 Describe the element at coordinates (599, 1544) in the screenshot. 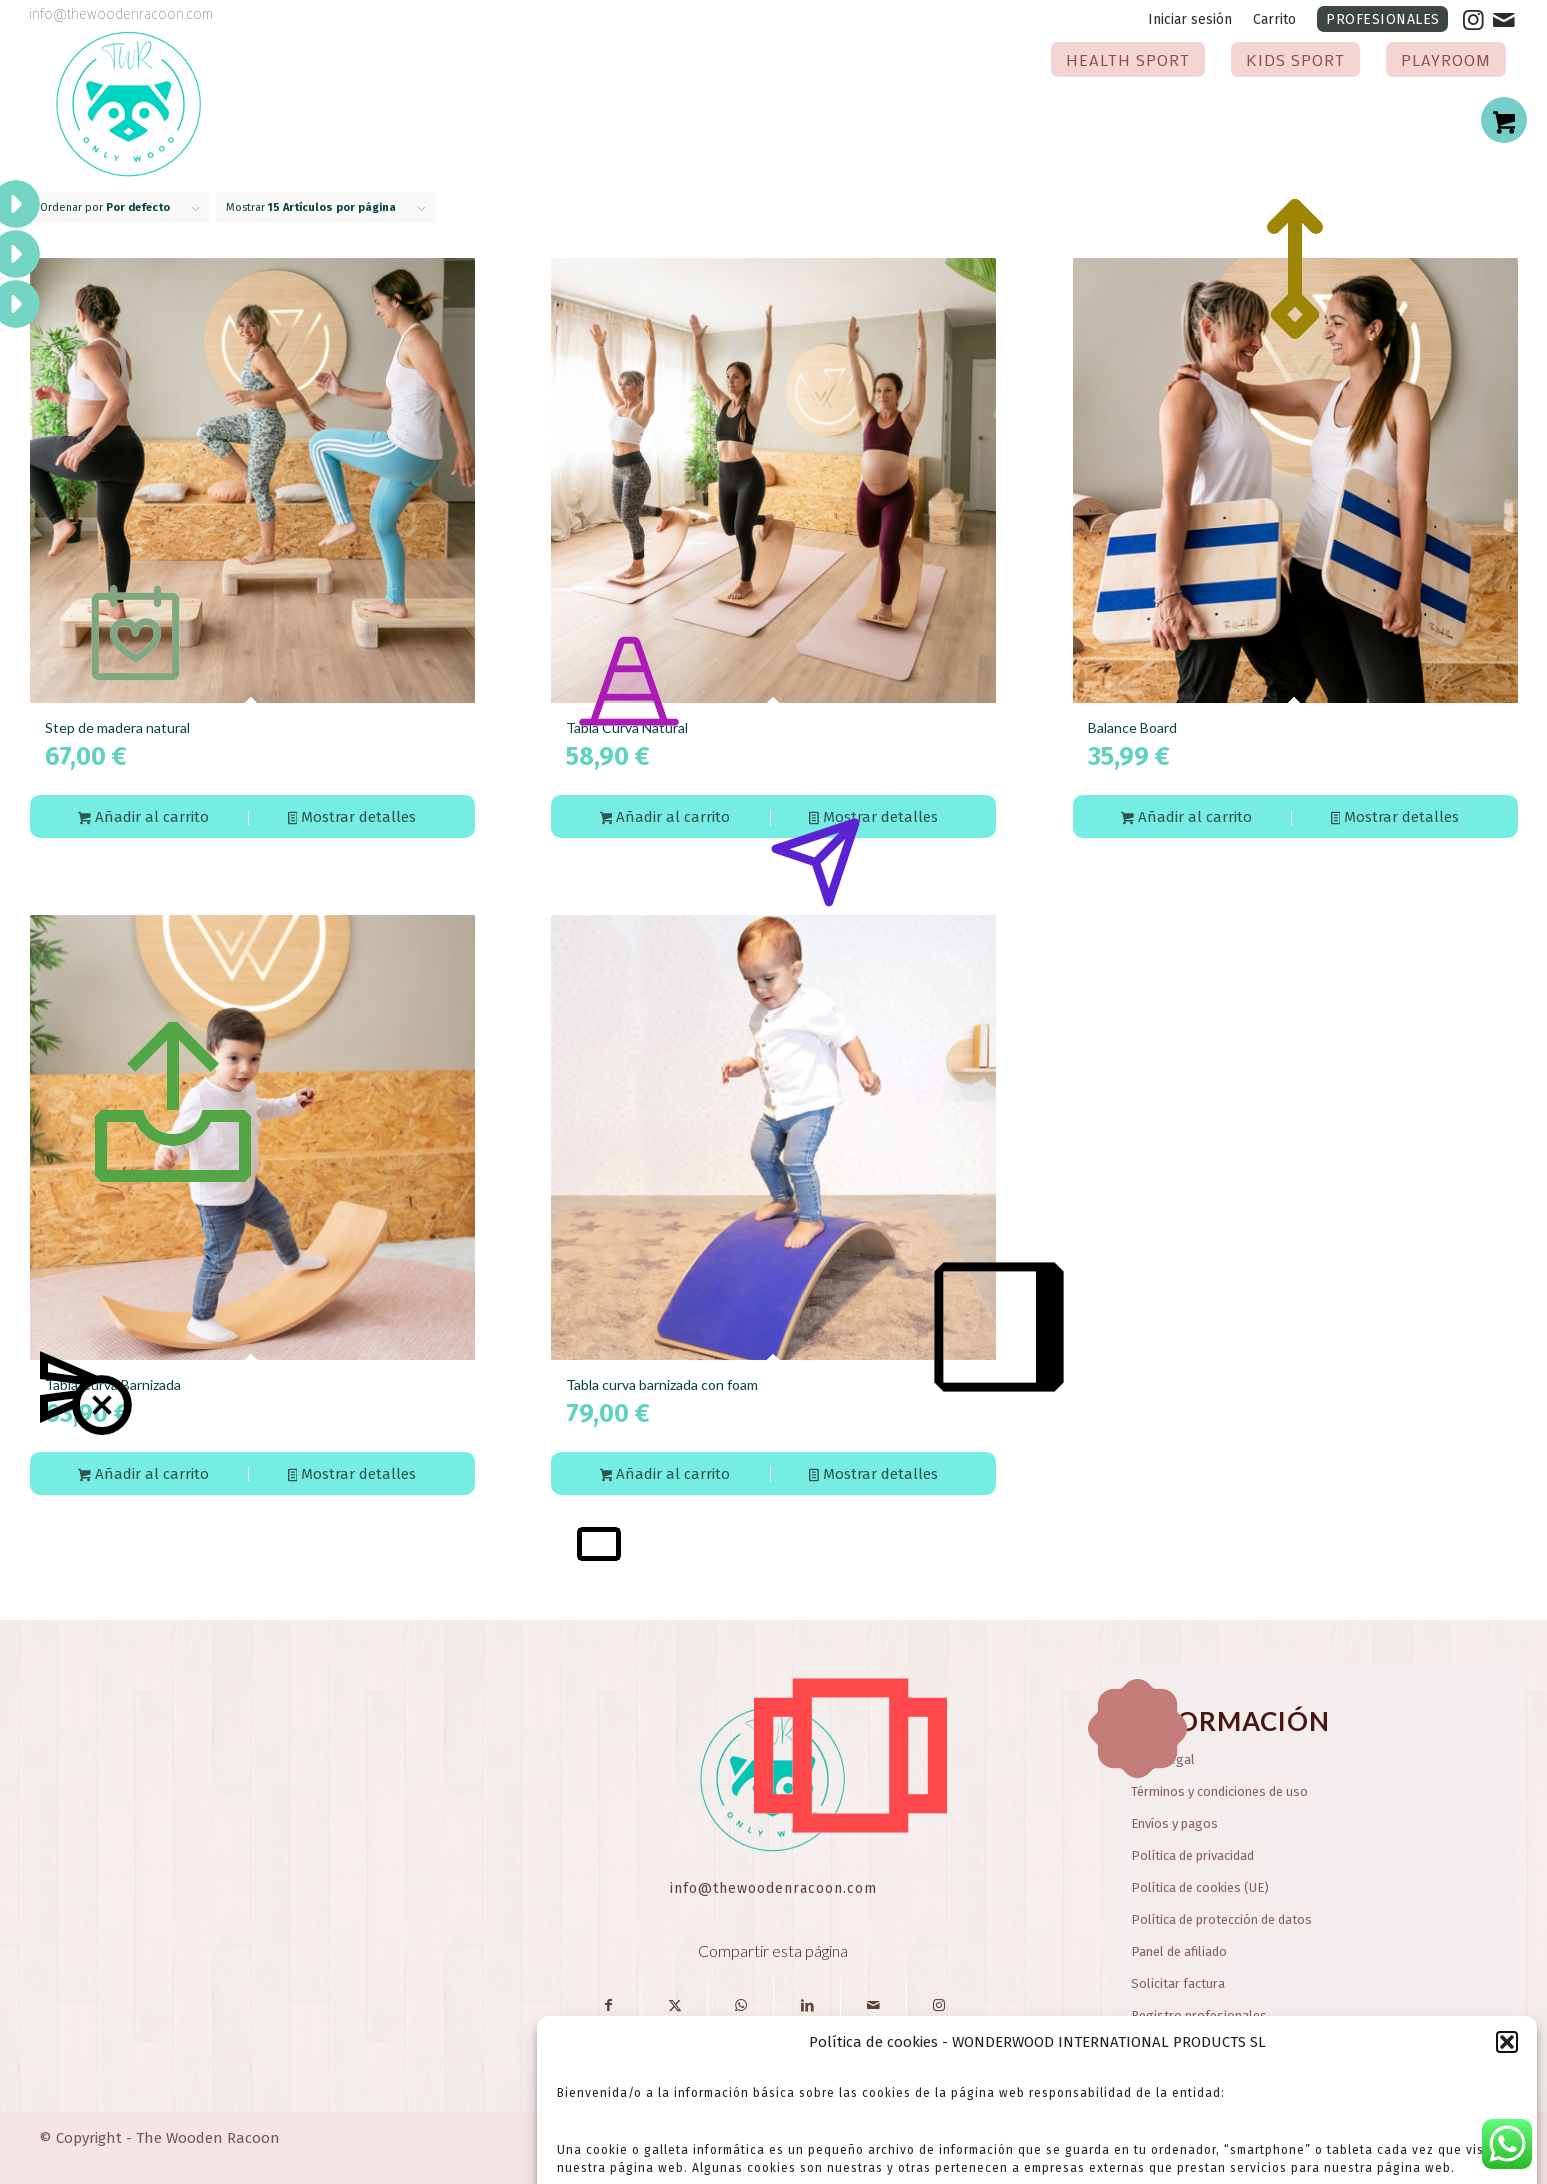

I see `crop image to 5:4 aspect ratio` at that location.